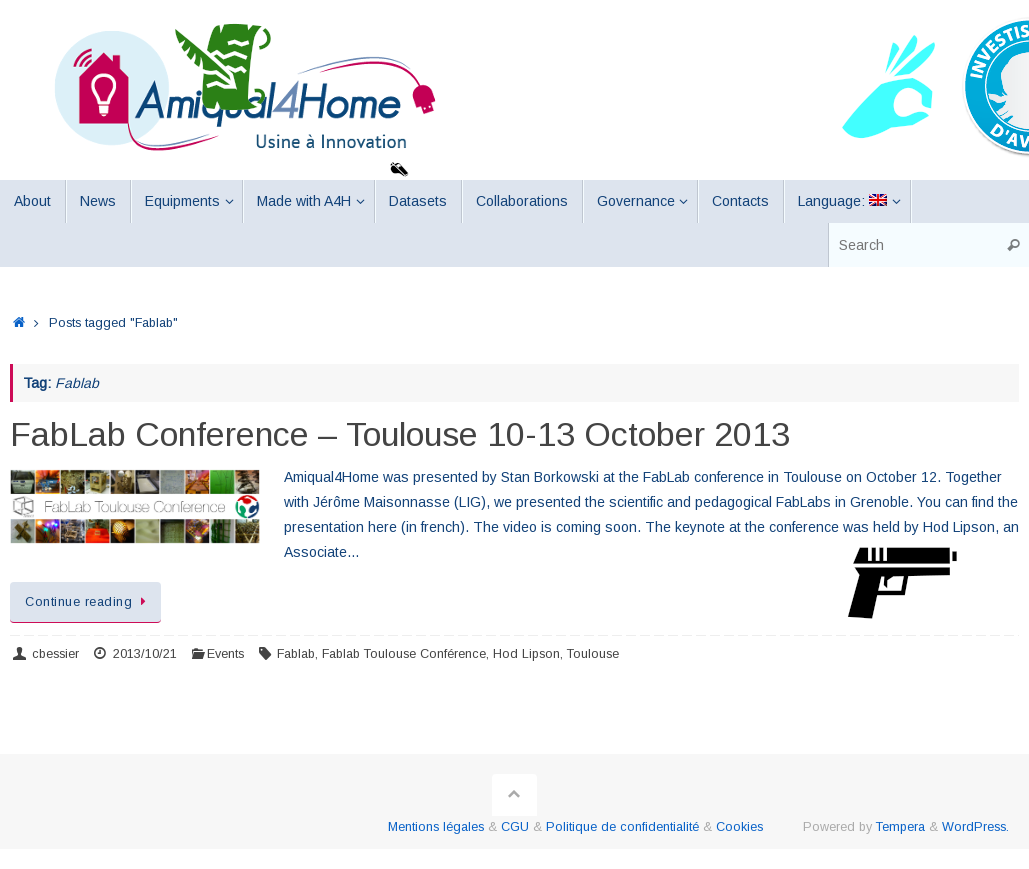  What do you see at coordinates (902, 581) in the screenshot?
I see `access weapons or firearms in a game inventory` at bounding box center [902, 581].